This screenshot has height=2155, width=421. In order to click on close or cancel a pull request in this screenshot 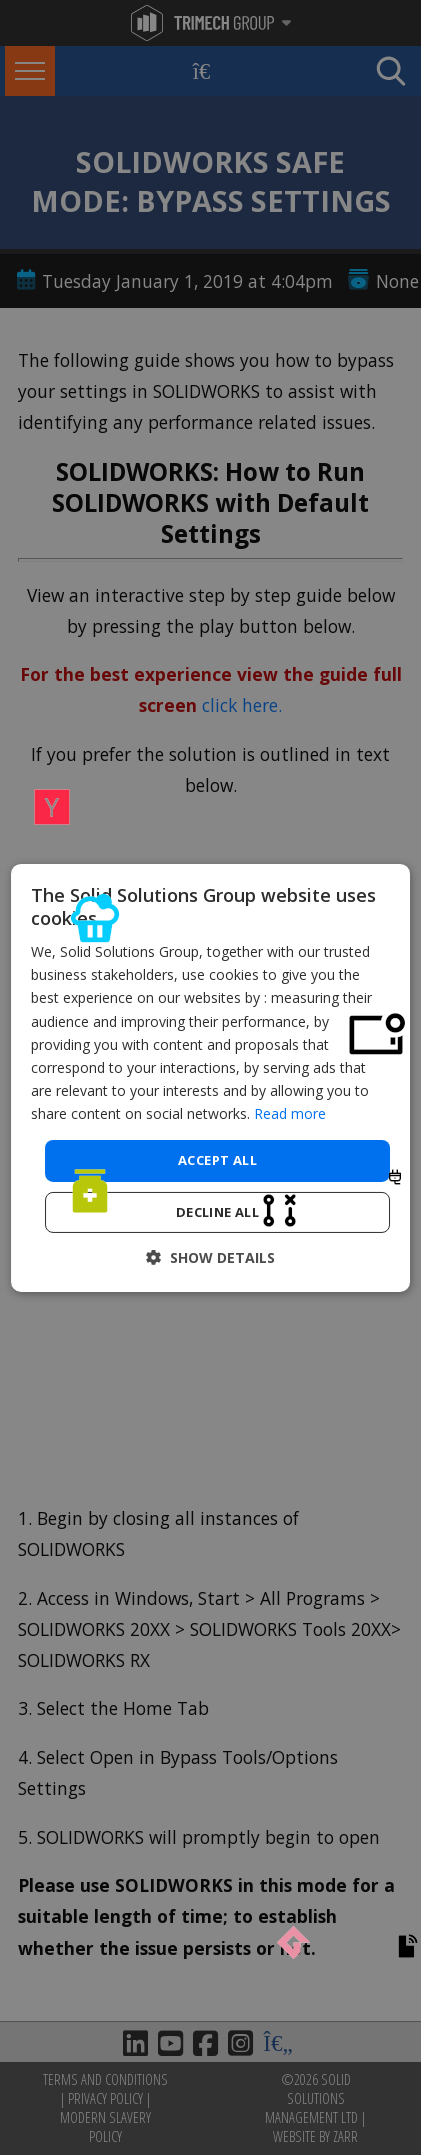, I will do `click(279, 1210)`.